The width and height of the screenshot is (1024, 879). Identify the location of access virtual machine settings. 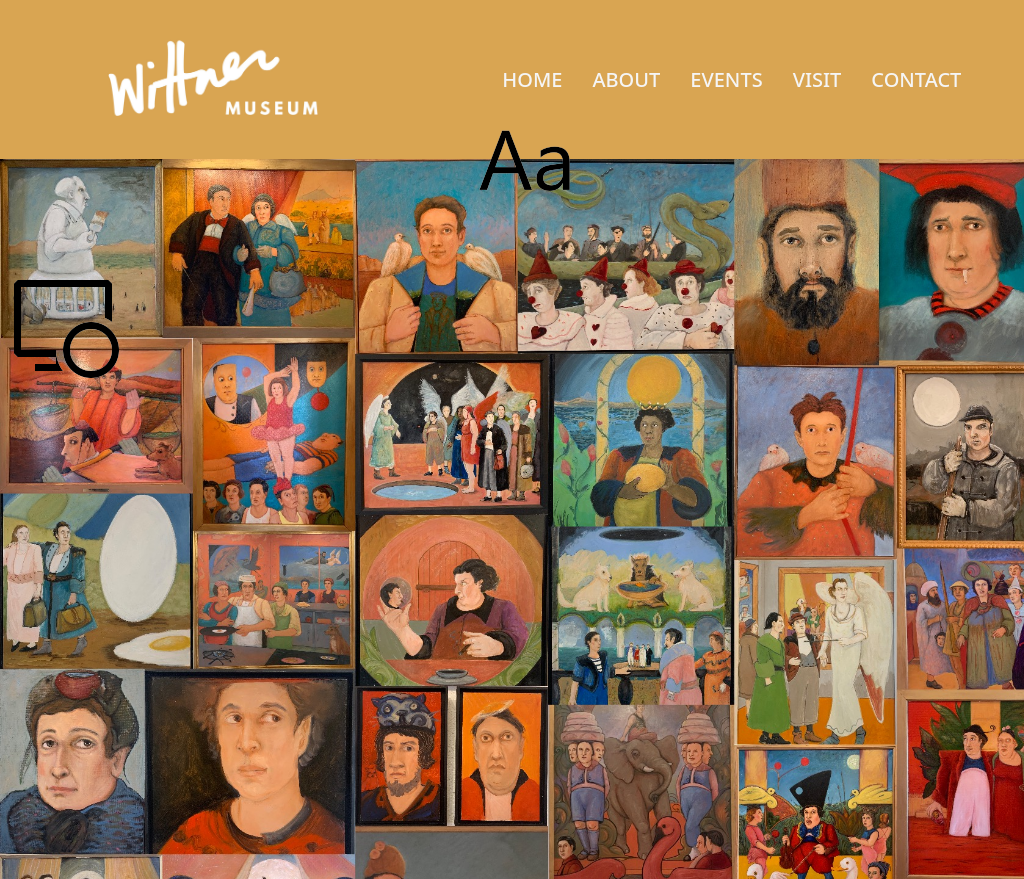
(63, 322).